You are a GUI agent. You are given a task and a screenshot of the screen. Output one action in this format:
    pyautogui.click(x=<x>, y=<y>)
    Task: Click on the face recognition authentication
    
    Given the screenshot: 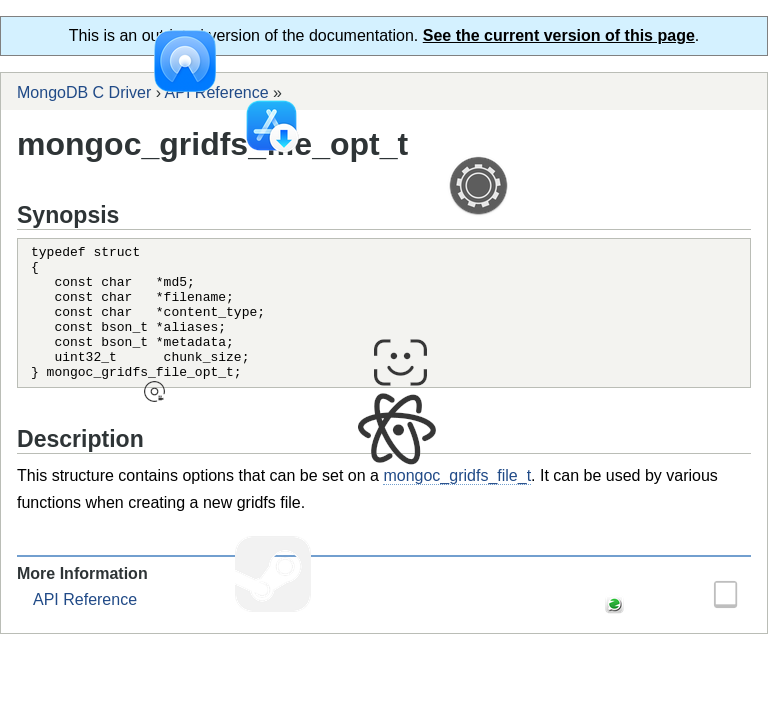 What is the action you would take?
    pyautogui.click(x=400, y=362)
    